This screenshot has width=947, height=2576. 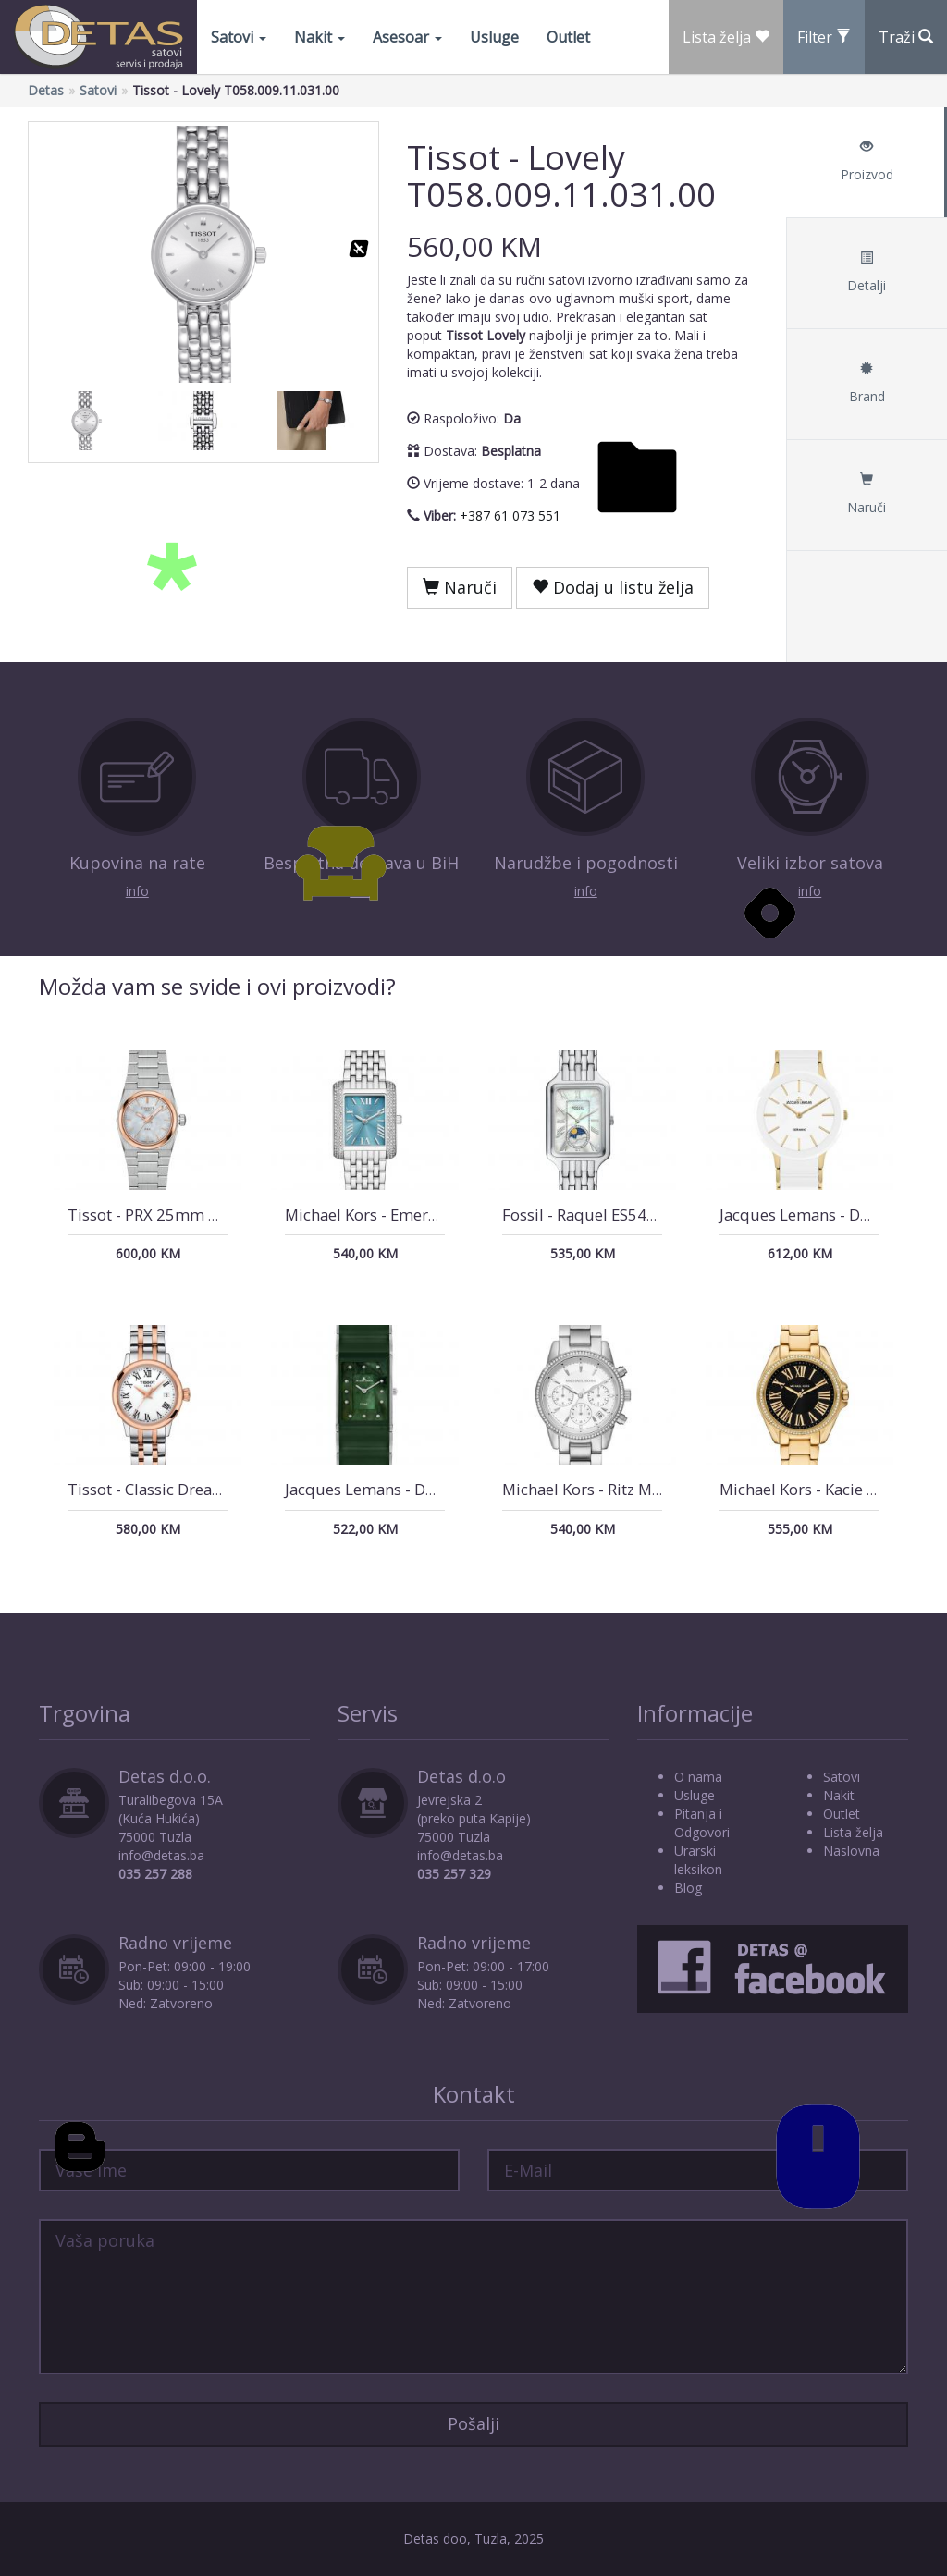 I want to click on indicates mouse or cursor device settings, so click(x=818, y=2156).